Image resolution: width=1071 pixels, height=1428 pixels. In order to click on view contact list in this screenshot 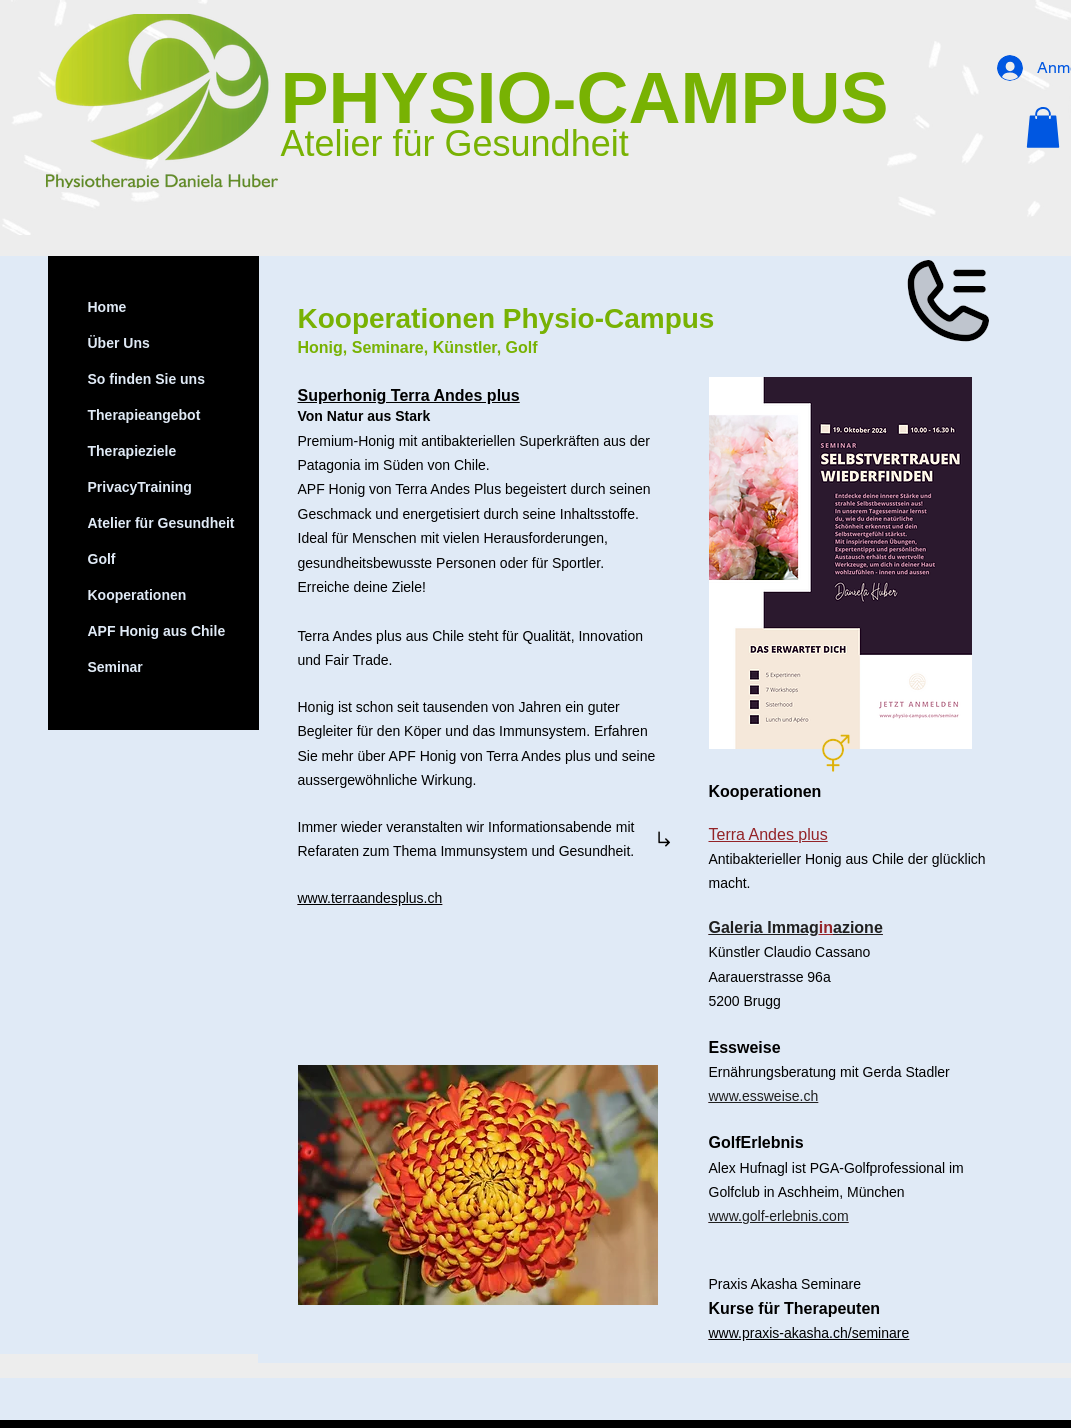, I will do `click(950, 299)`.